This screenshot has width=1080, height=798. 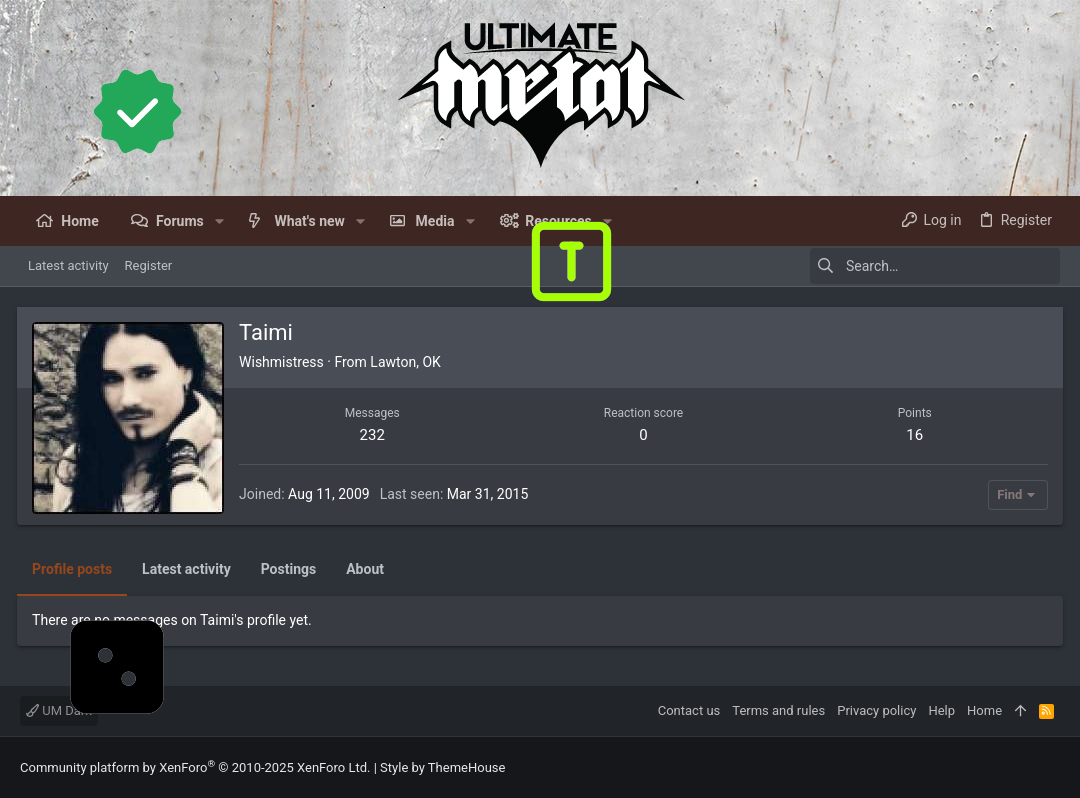 What do you see at coordinates (571, 261) in the screenshot?
I see `insert a text box or text element` at bounding box center [571, 261].